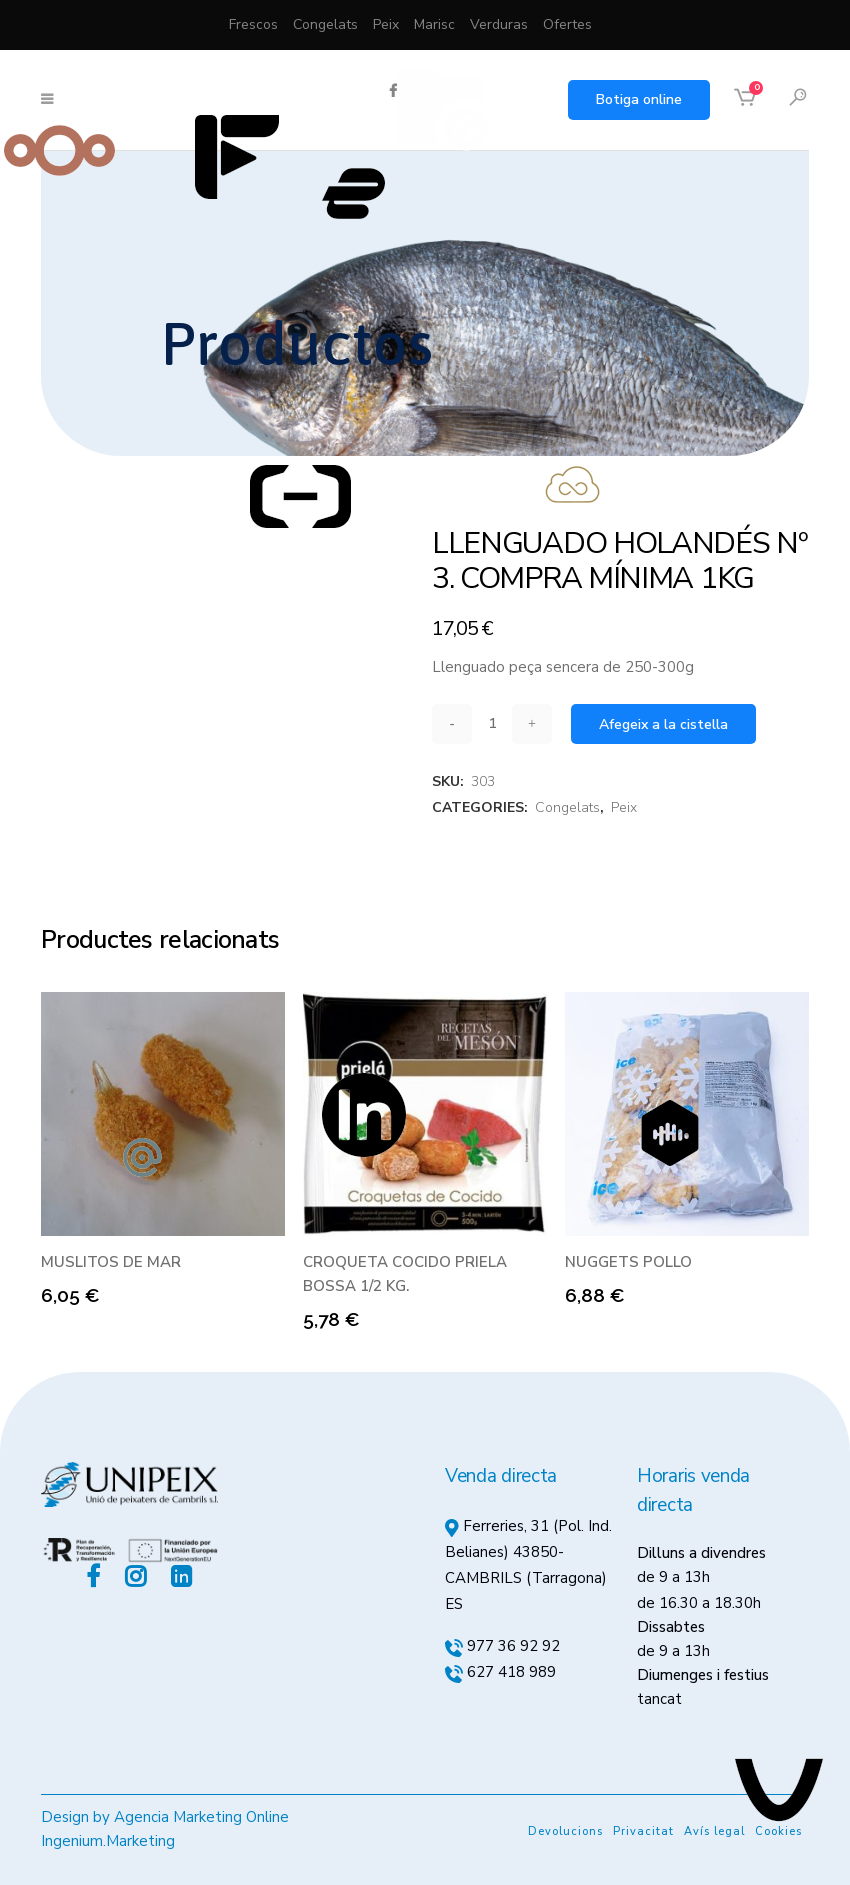 The height and width of the screenshot is (1885, 850). I want to click on open nextcloud app, so click(59, 150).